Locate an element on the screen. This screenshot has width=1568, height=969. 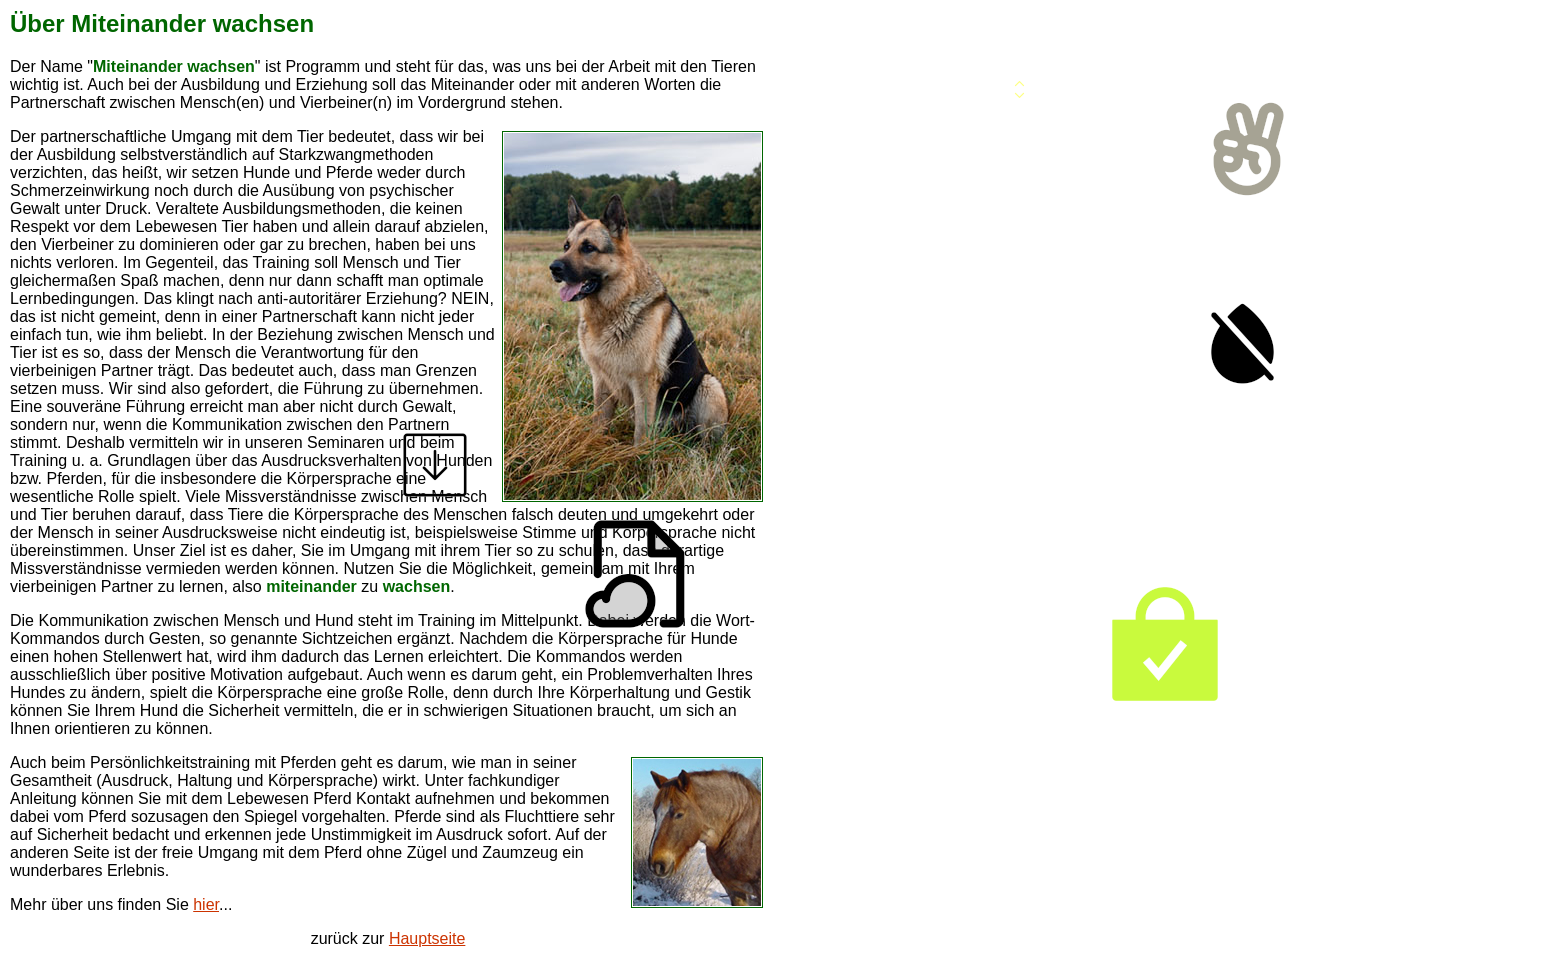
disable water or liquid features is located at coordinates (1242, 346).